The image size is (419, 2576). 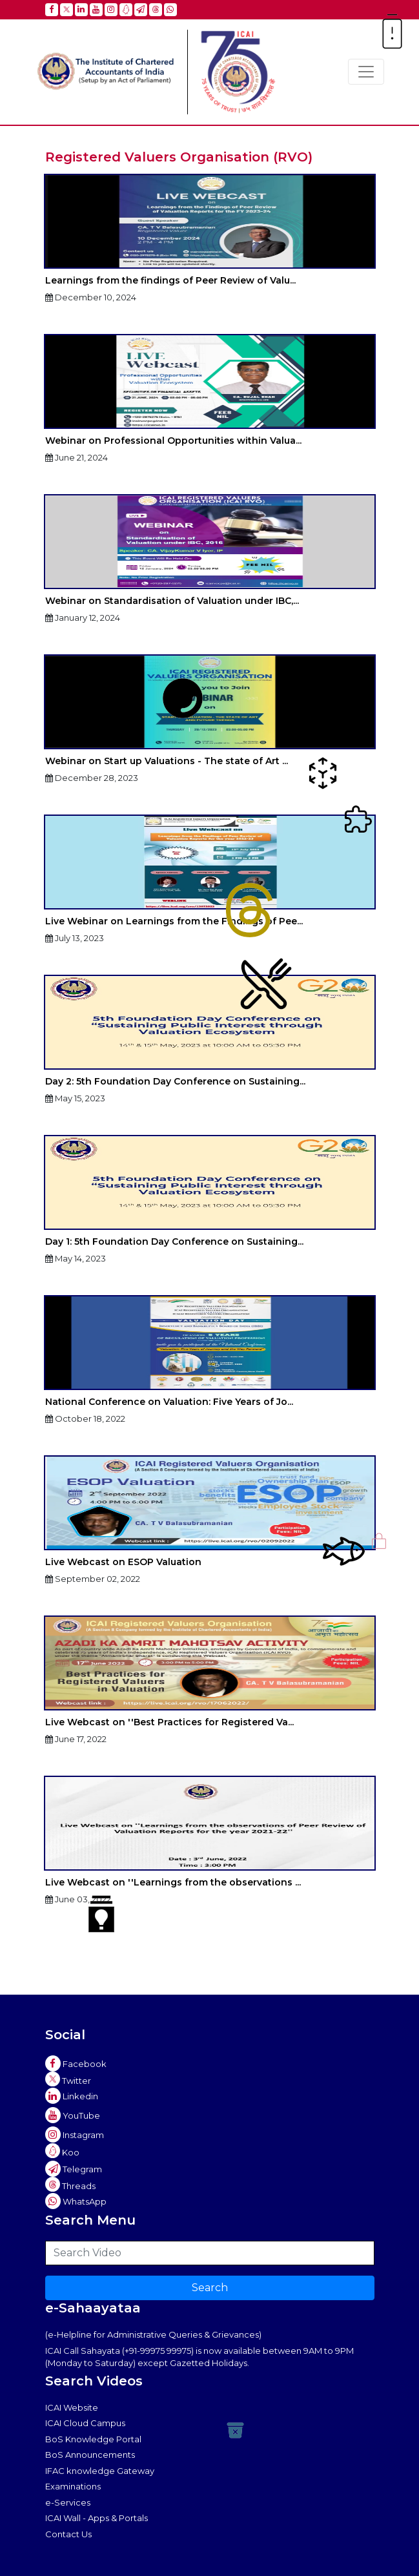 I want to click on access browser extensions or plugins, so click(x=358, y=819).